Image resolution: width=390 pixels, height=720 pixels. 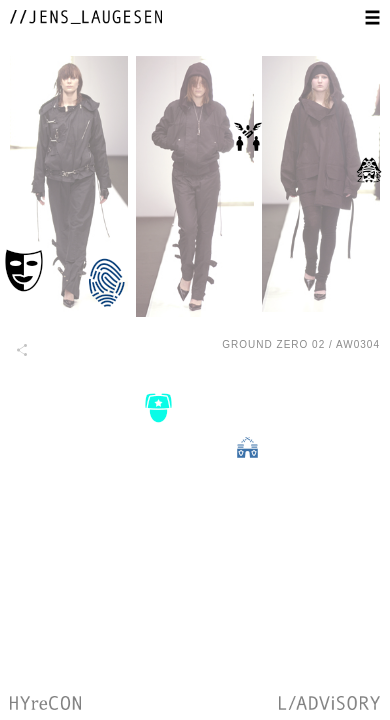 I want to click on the lovers tarot card in a fortune telling or divination app, so click(x=248, y=137).